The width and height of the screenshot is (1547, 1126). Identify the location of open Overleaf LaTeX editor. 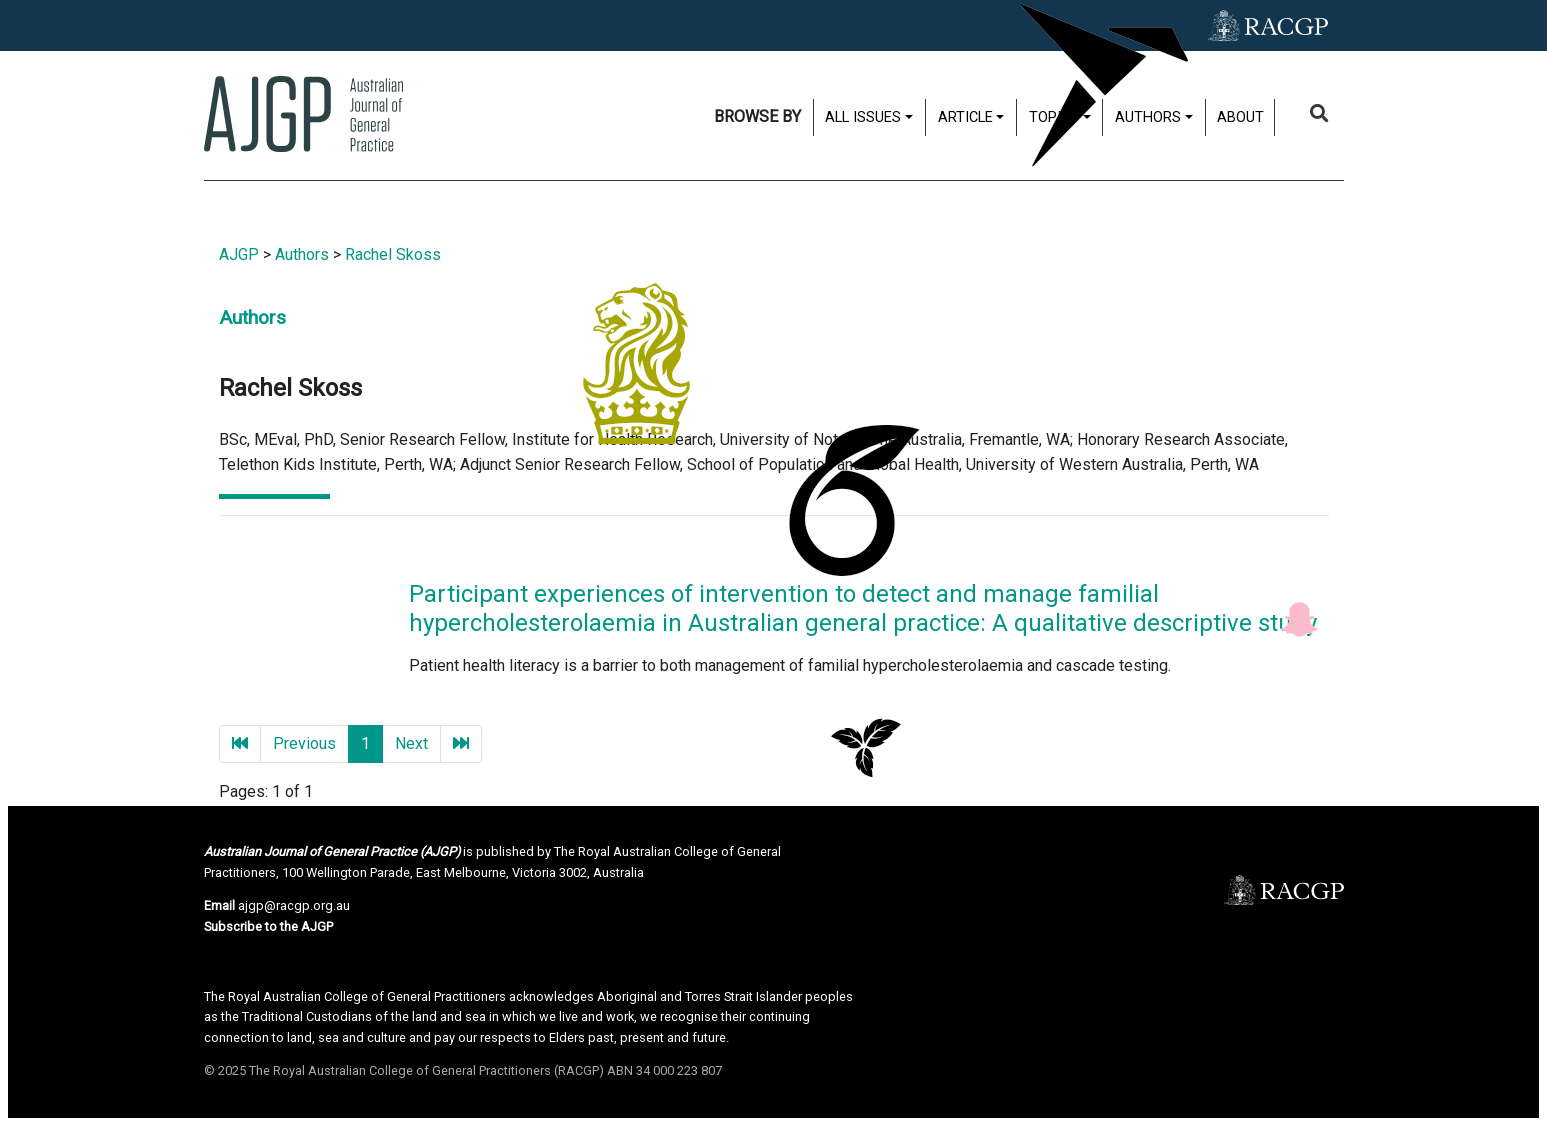
(854, 500).